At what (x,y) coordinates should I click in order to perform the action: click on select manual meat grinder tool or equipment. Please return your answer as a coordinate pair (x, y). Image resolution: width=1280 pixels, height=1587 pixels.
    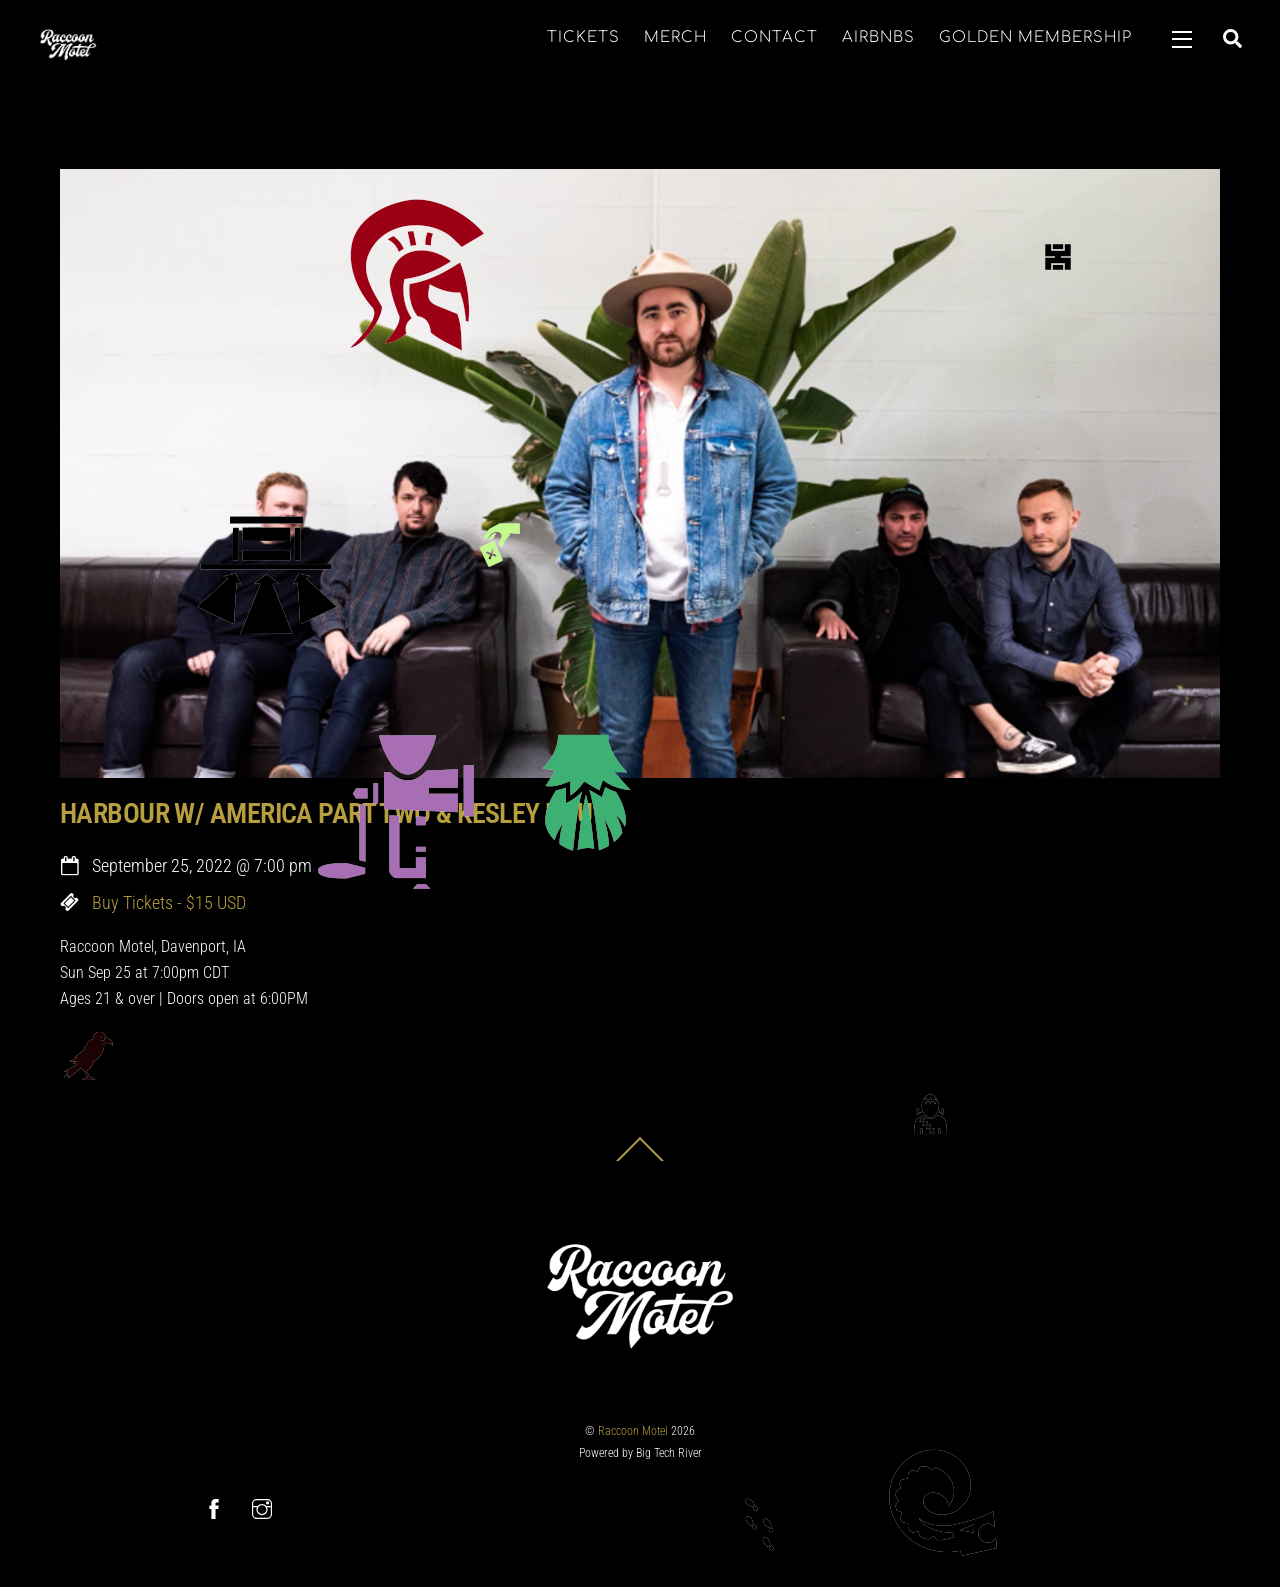
    Looking at the image, I should click on (397, 812).